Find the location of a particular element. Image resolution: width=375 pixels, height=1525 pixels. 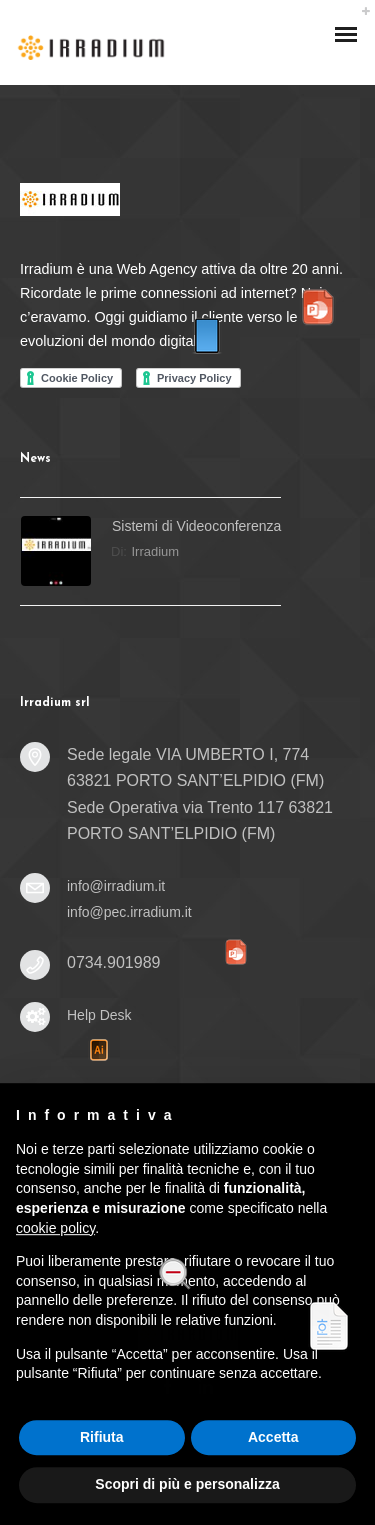

a PowerPoint slideshow file is located at coordinates (318, 307).